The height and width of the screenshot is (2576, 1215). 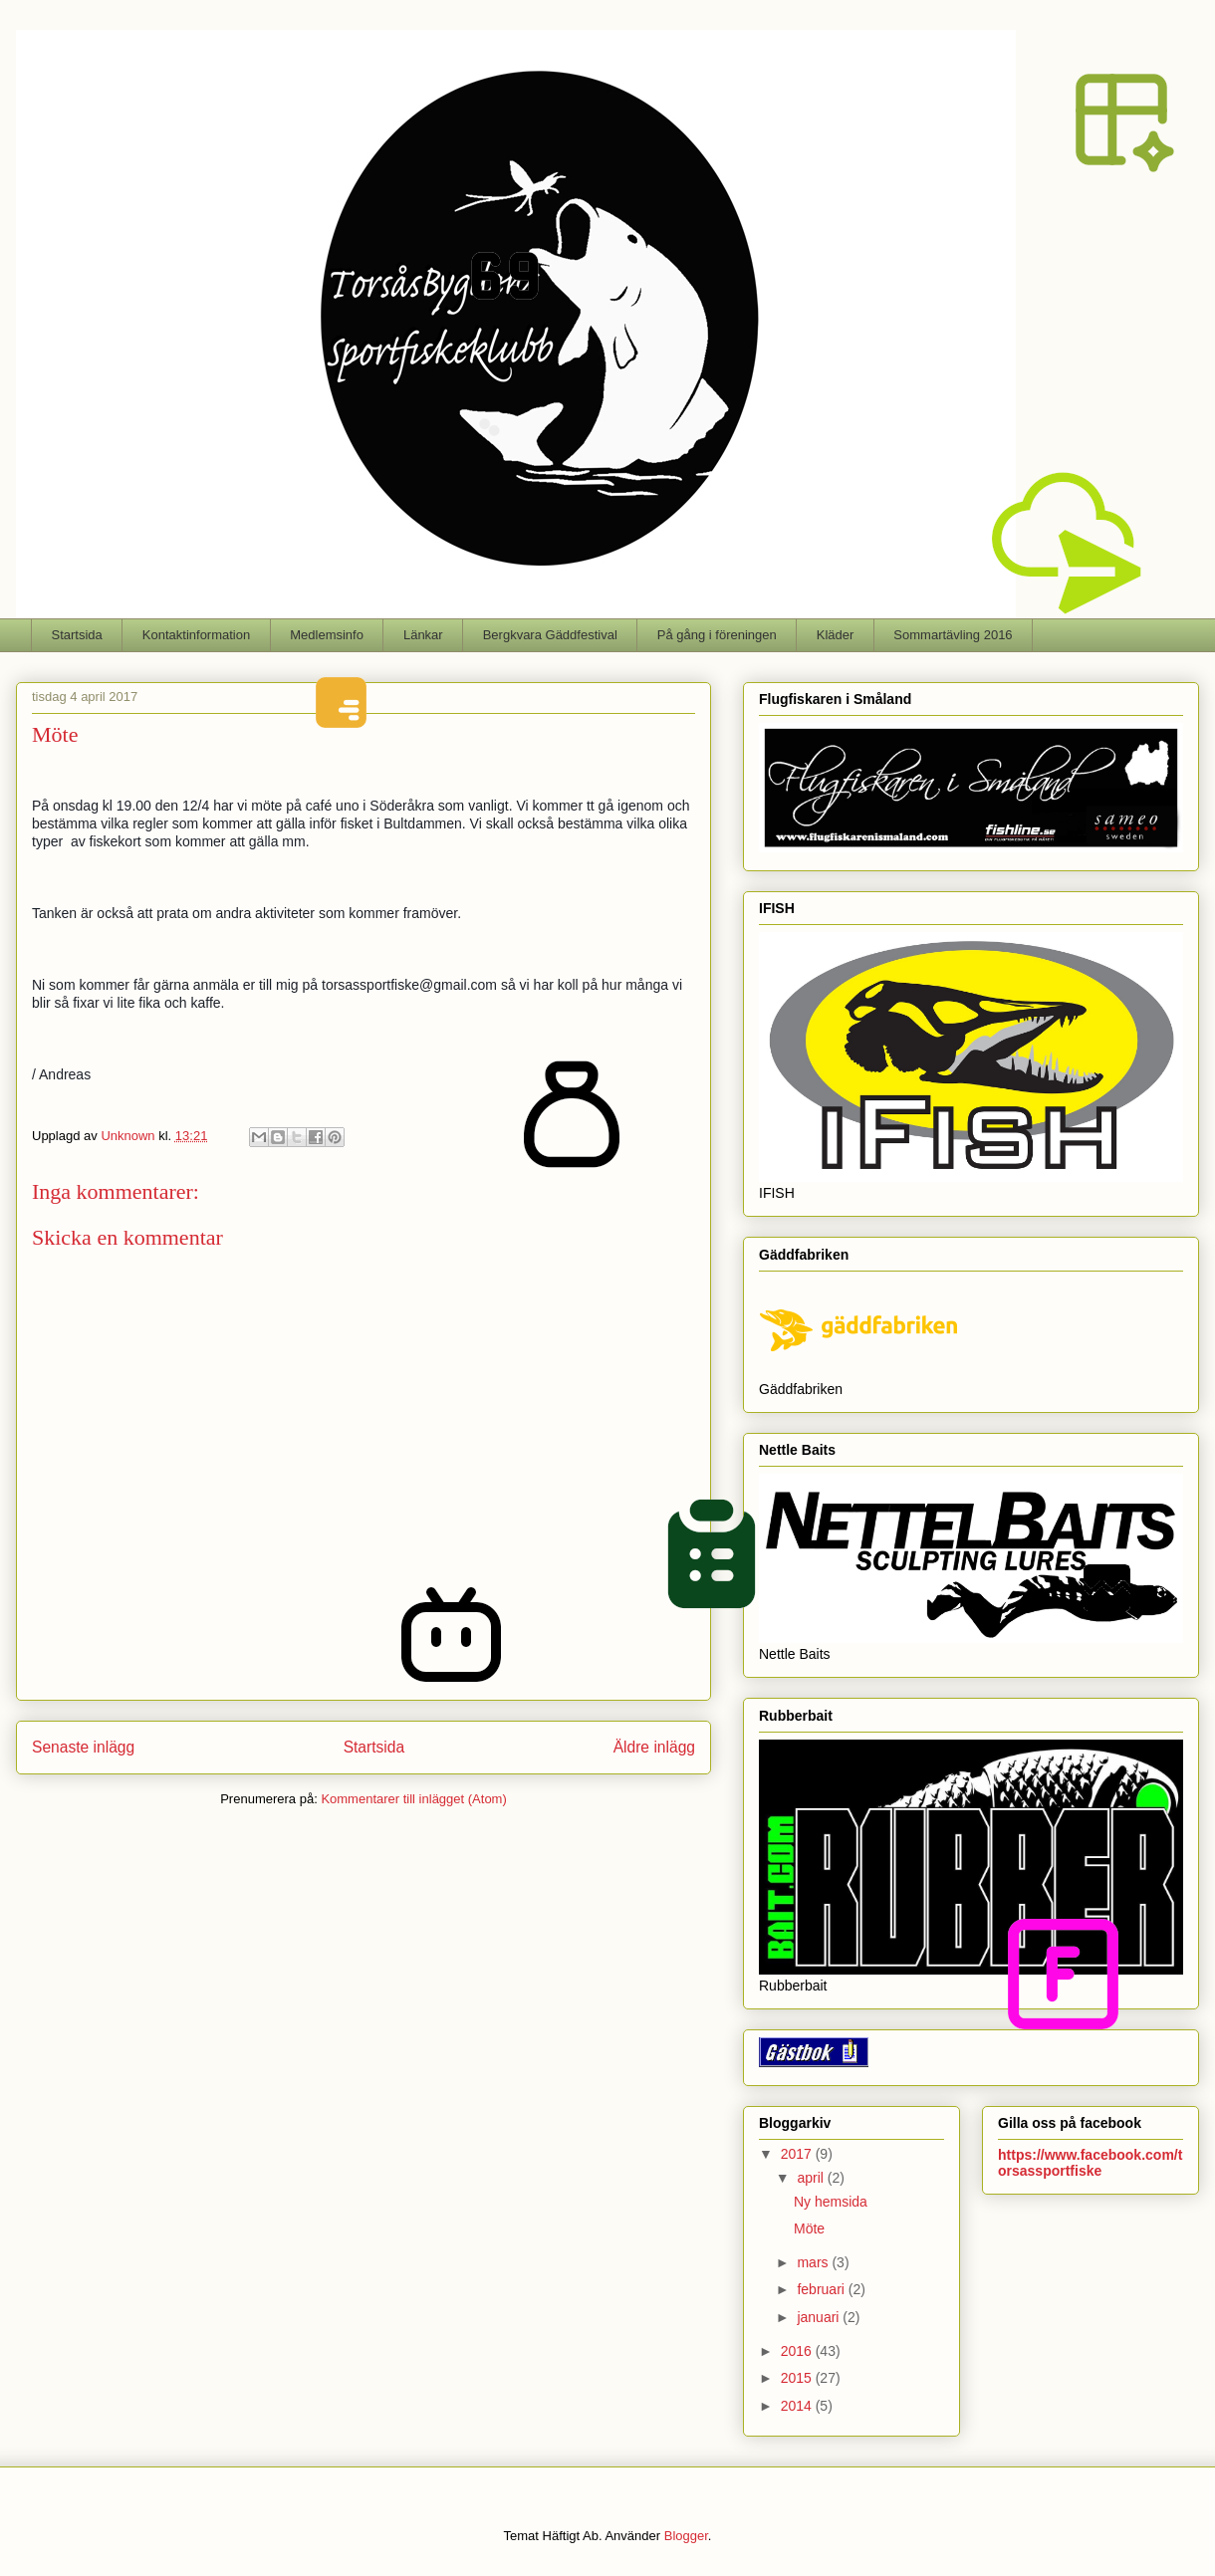 I want to click on displays the number 69 as a label or badge, so click(x=505, y=276).